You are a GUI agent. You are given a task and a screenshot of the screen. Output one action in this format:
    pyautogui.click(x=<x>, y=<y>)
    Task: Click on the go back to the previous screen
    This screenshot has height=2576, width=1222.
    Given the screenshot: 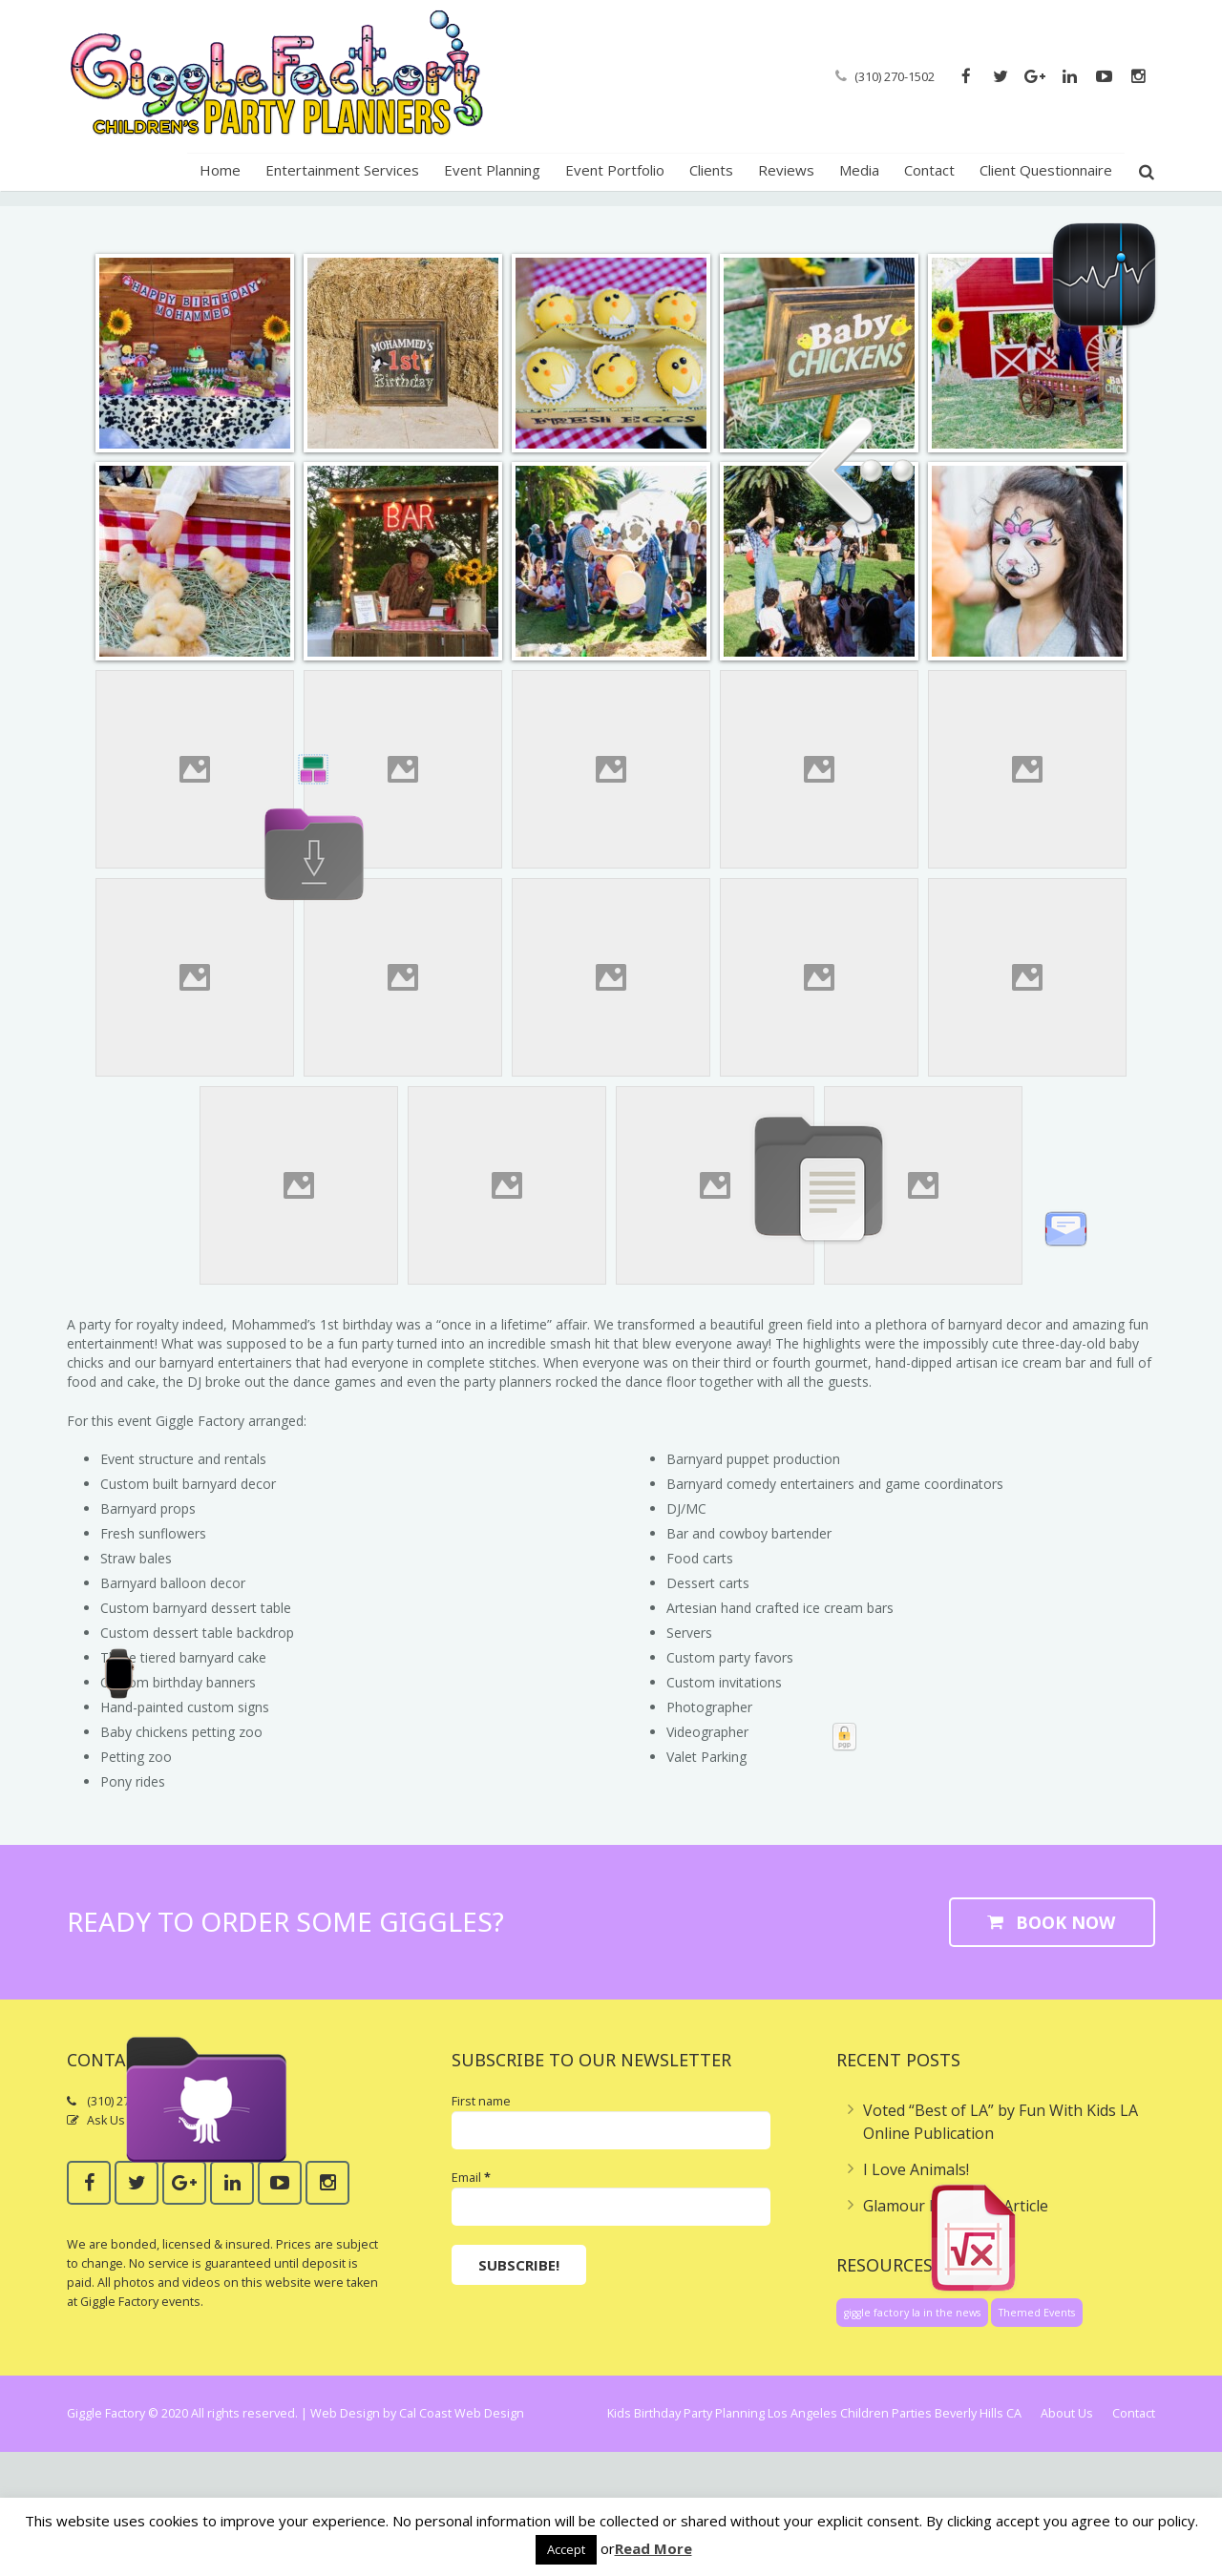 What is the action you would take?
    pyautogui.click(x=860, y=471)
    